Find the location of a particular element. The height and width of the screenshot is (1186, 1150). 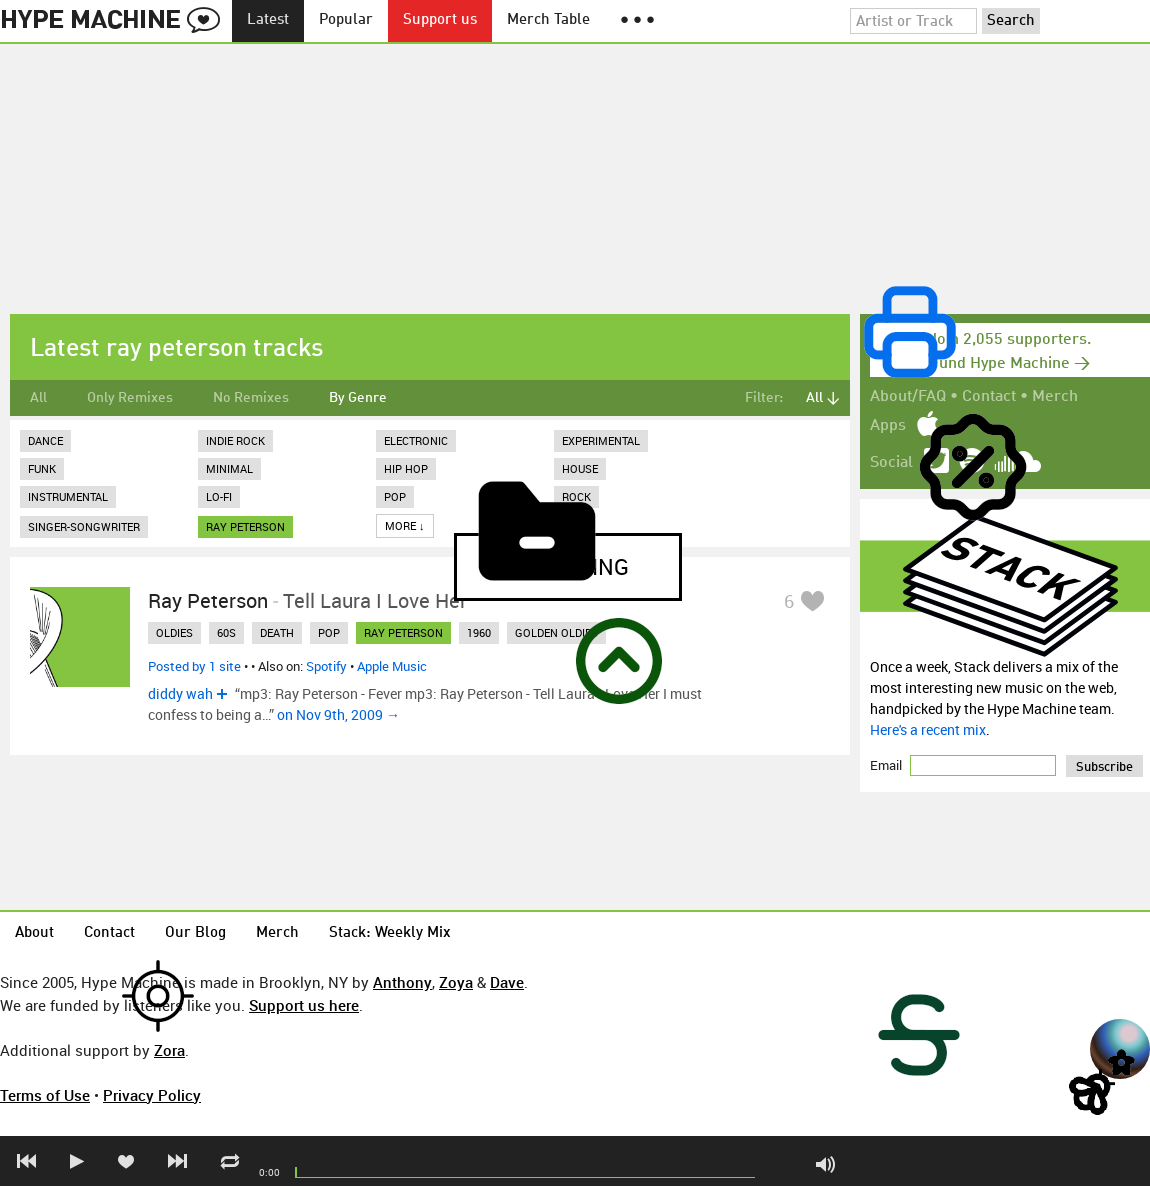

apply strikethrough formatting to selected text is located at coordinates (919, 1035).